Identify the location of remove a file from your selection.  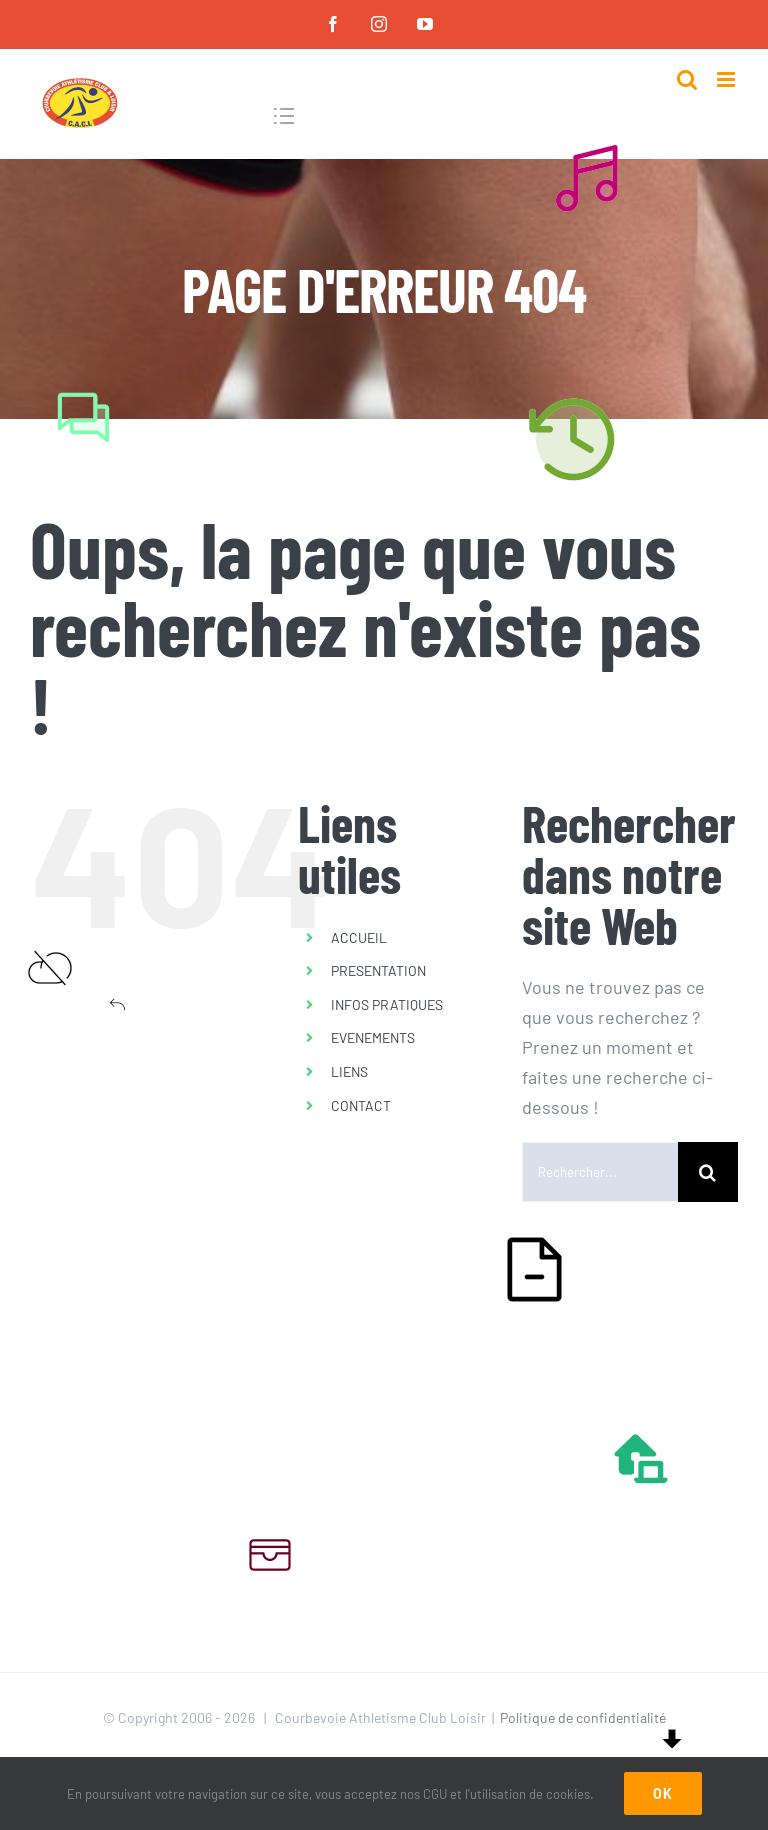
(534, 1269).